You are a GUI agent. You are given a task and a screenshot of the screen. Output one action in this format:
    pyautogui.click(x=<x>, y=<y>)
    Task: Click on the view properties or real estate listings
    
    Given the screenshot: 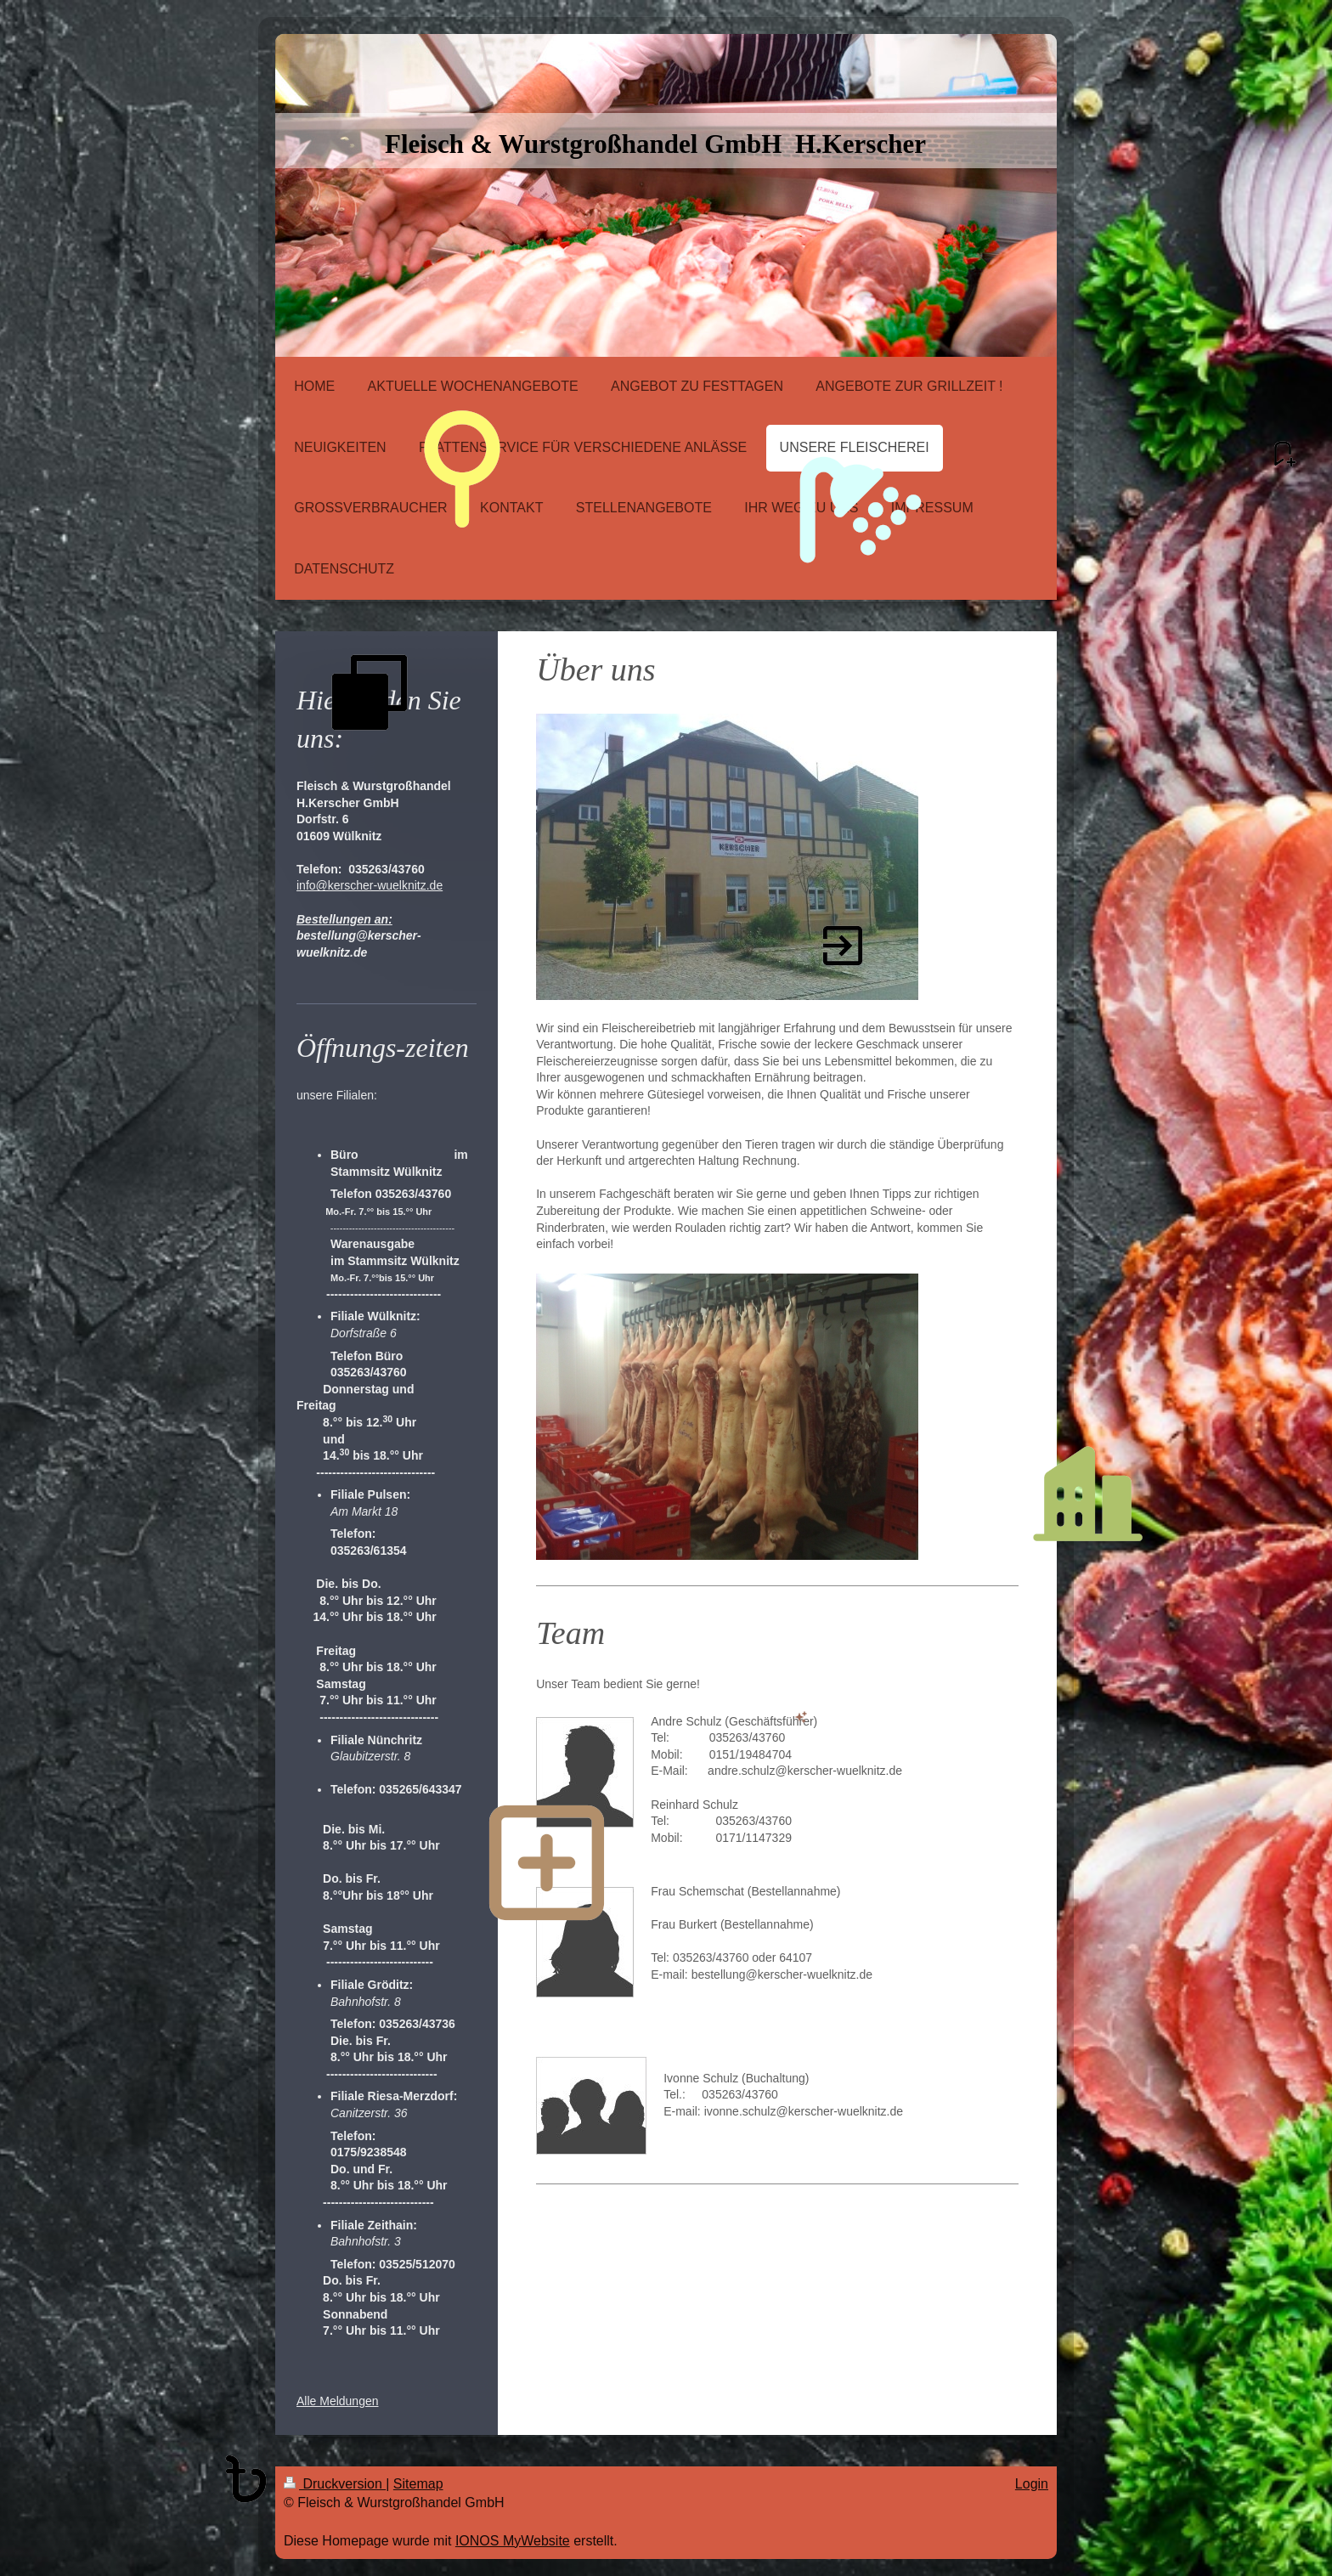 What is the action you would take?
    pyautogui.click(x=1087, y=1497)
    